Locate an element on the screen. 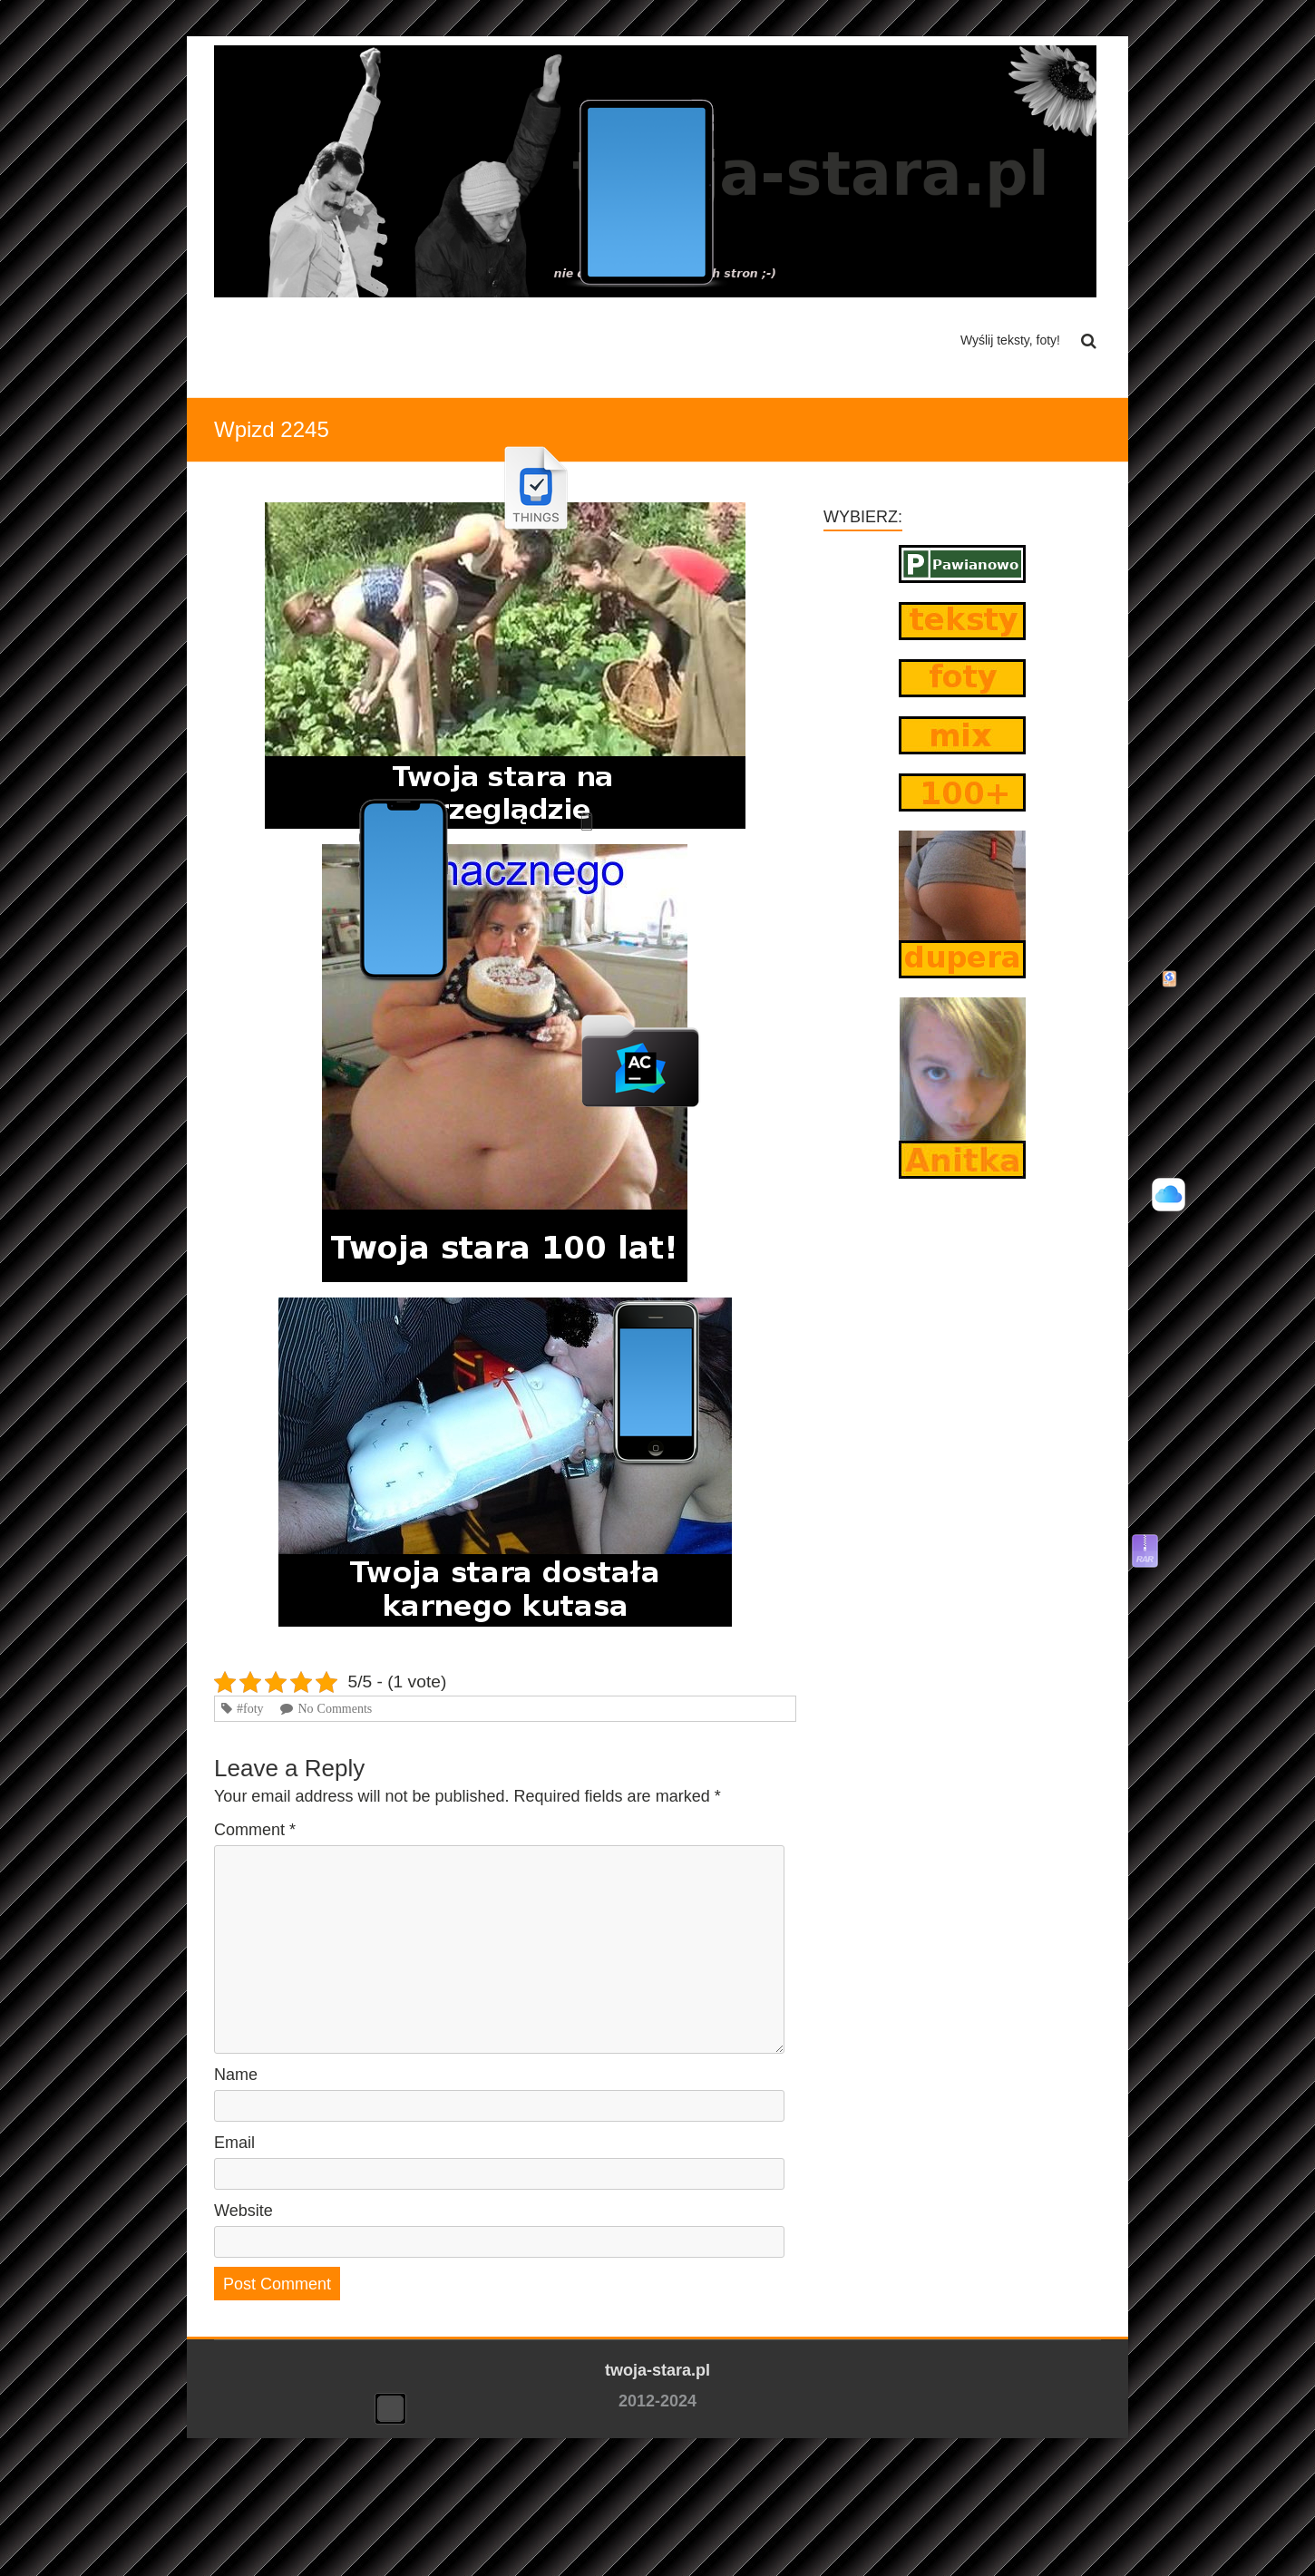 Image resolution: width=1315 pixels, height=2576 pixels. iPod nano device in sidebar is located at coordinates (390, 2408).